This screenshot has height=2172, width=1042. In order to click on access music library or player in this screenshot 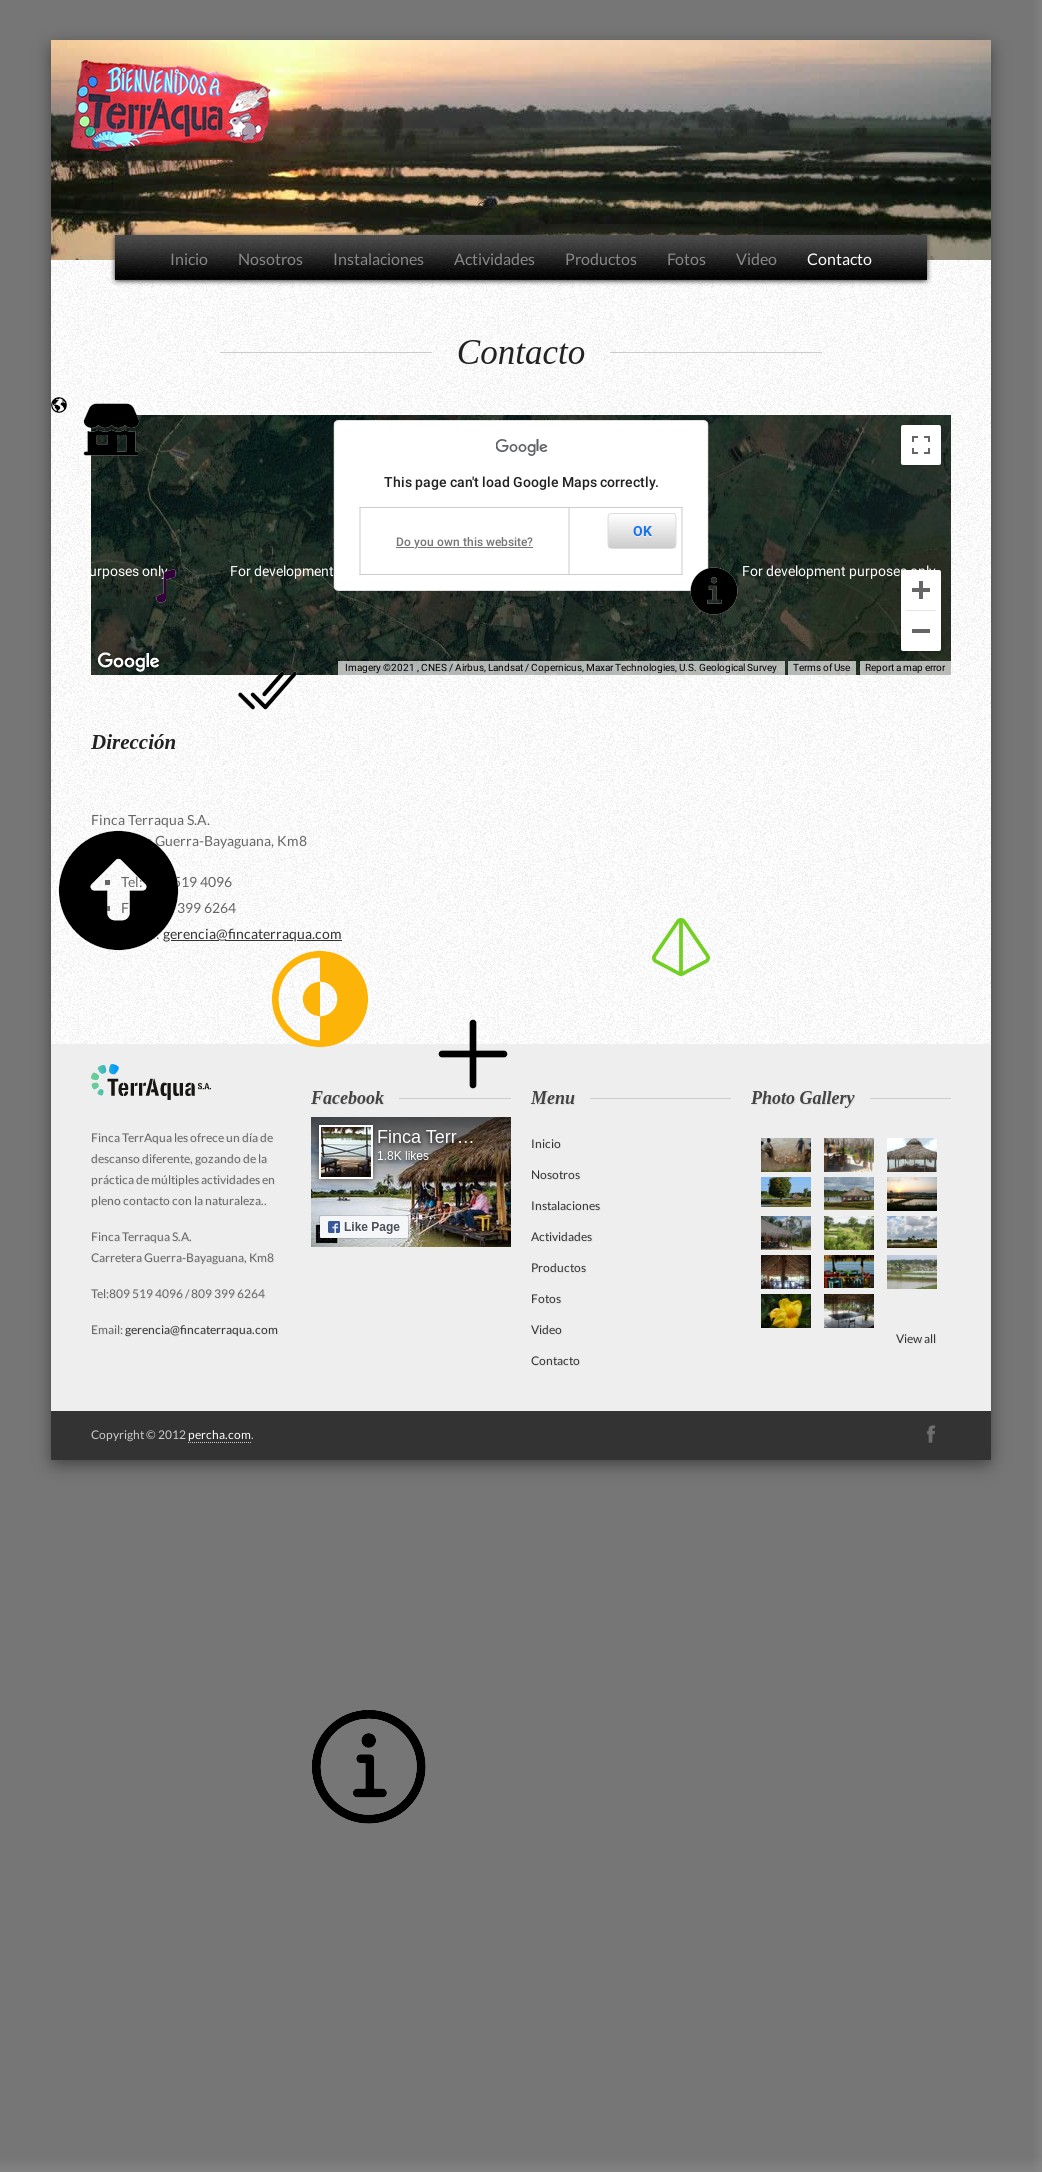, I will do `click(166, 586)`.